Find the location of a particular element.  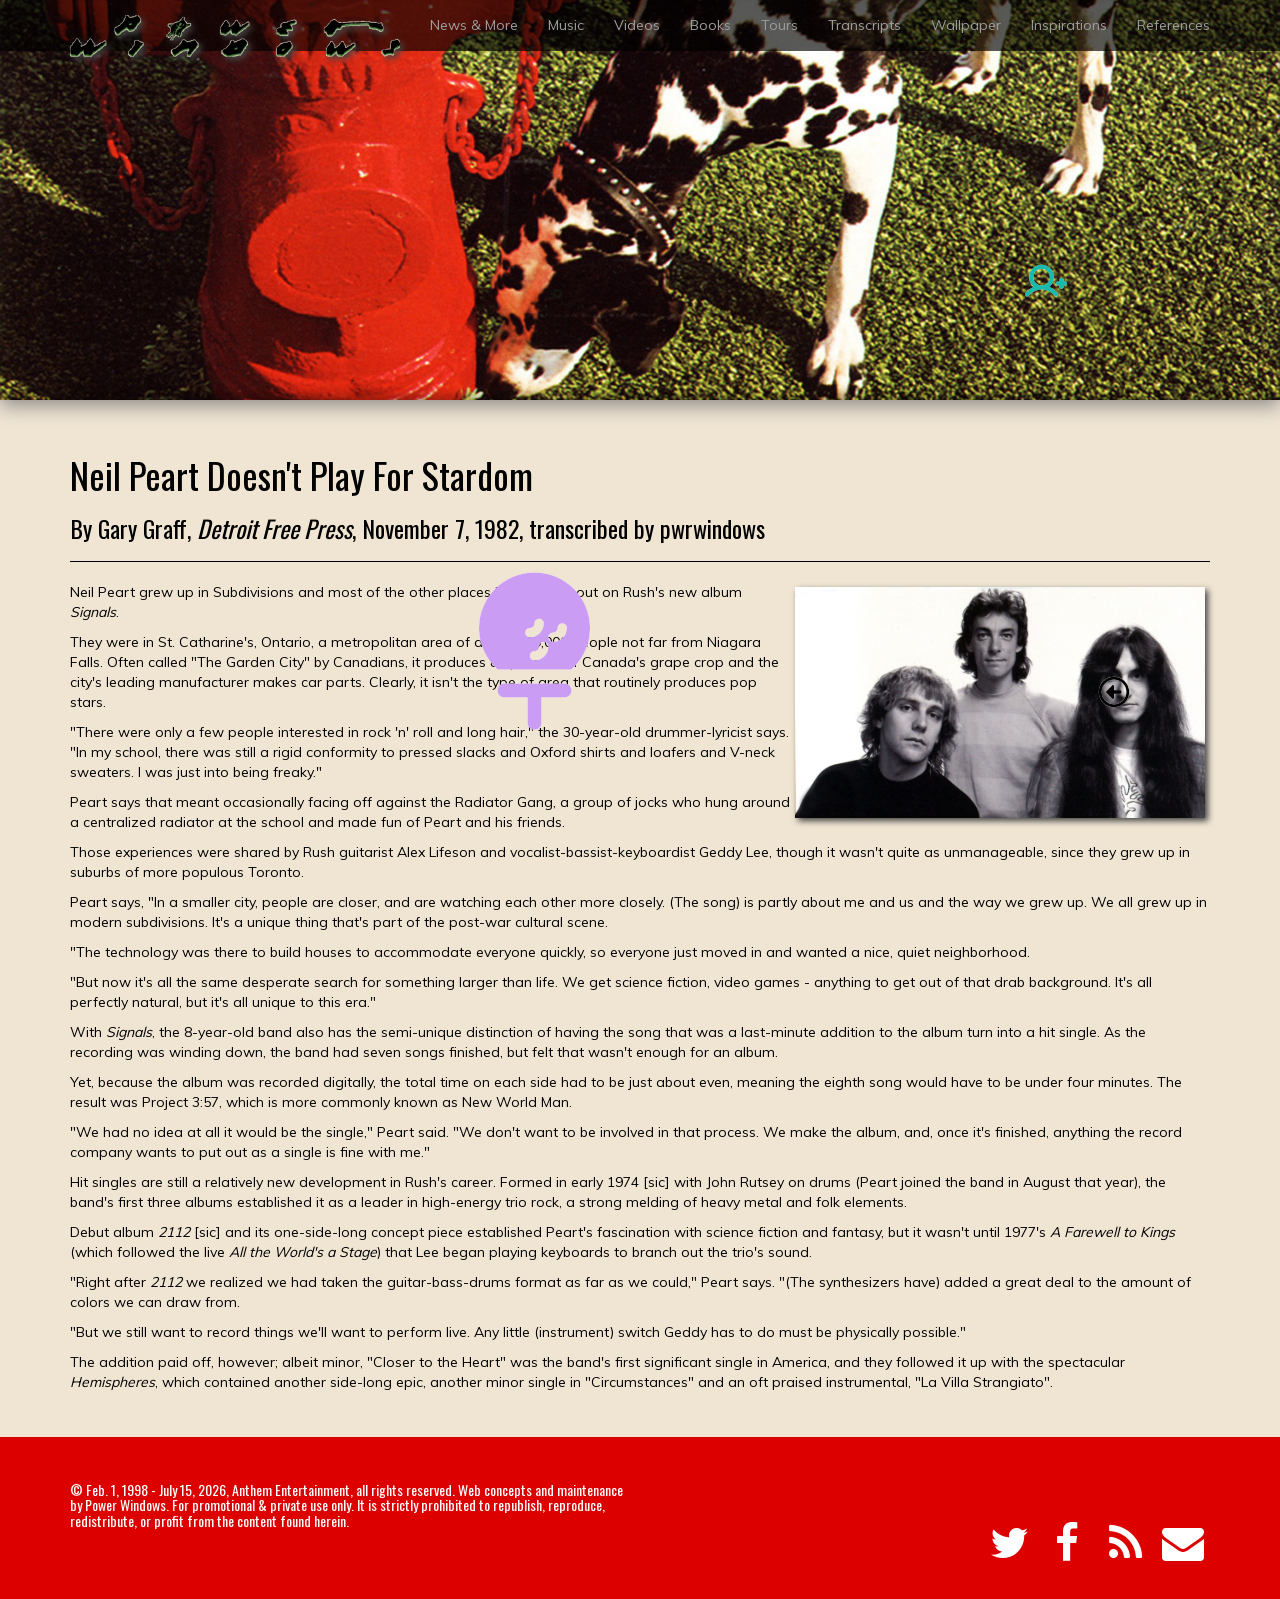

go back to the previous screen is located at coordinates (1114, 692).